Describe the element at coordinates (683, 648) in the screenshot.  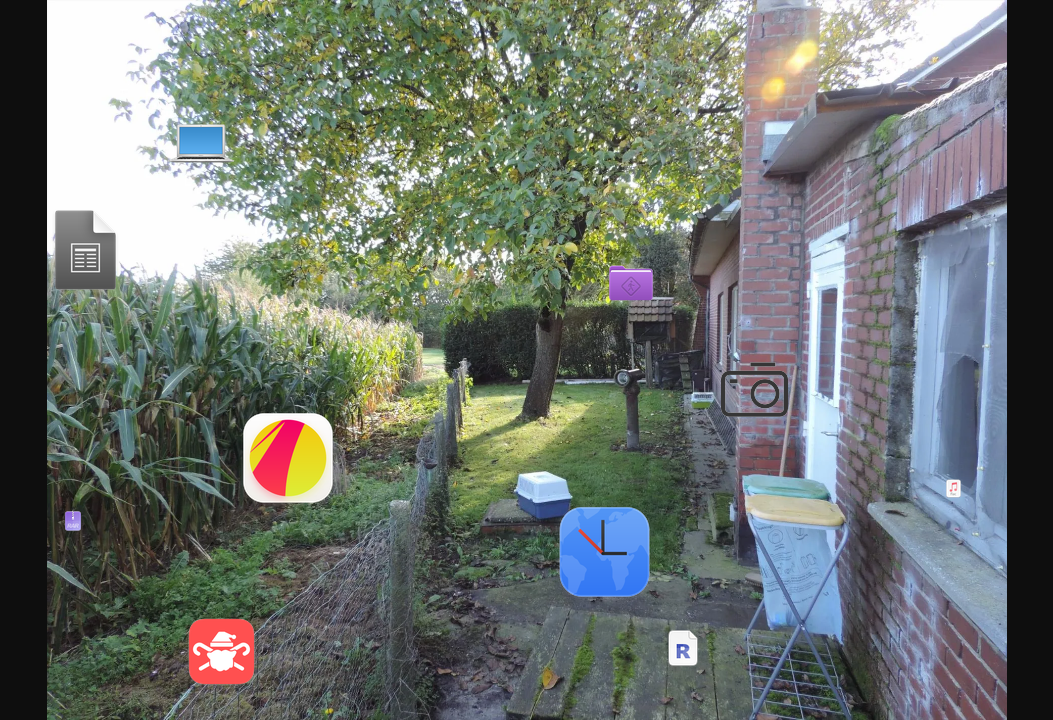
I see `an R programming language source file` at that location.